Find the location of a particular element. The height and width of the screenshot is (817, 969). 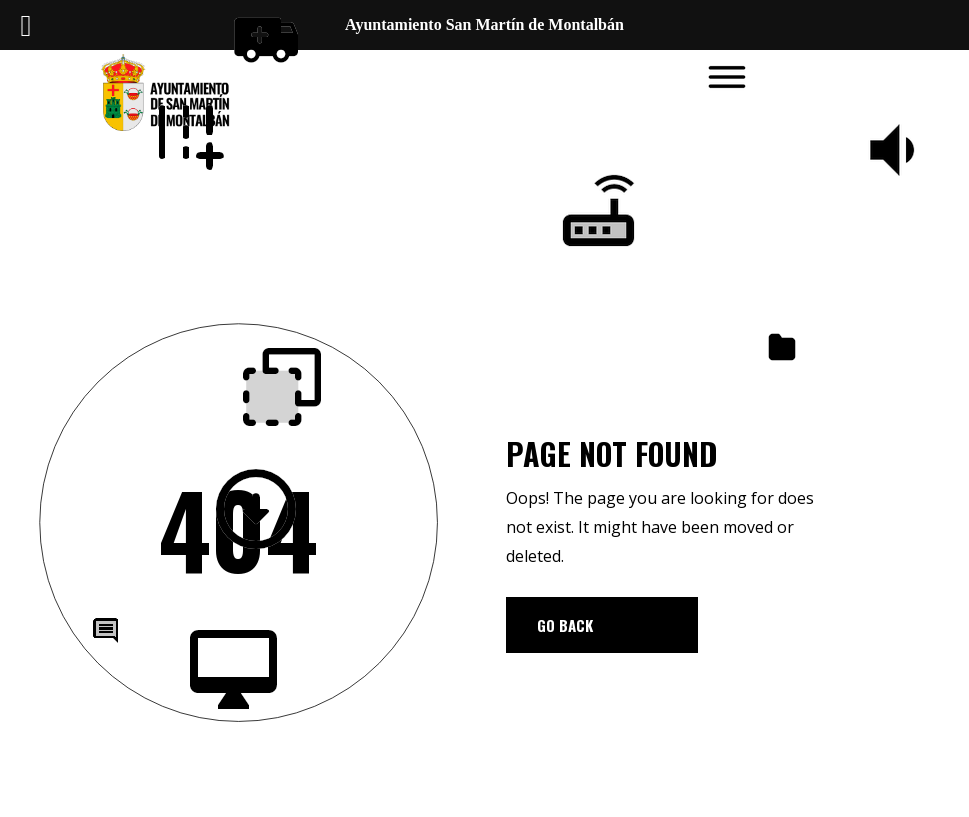

decrease audio volume is located at coordinates (893, 150).